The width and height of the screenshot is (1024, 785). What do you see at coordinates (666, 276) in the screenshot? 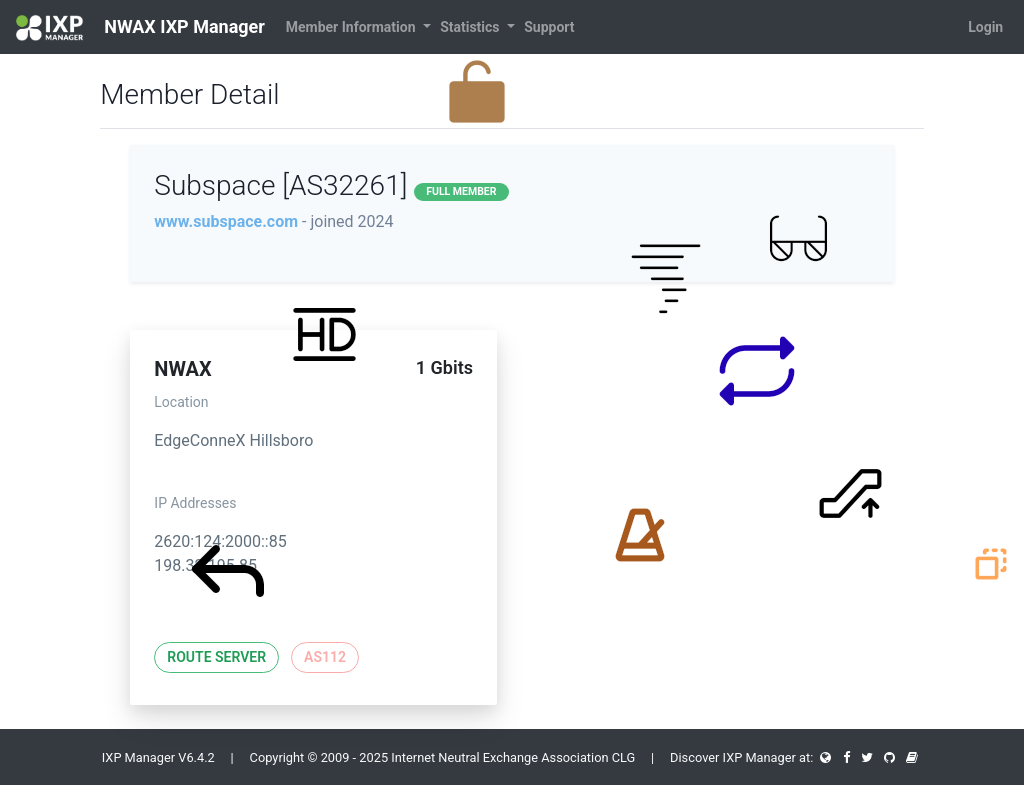
I see `indicates severe weather alert or tornado warning` at bounding box center [666, 276].